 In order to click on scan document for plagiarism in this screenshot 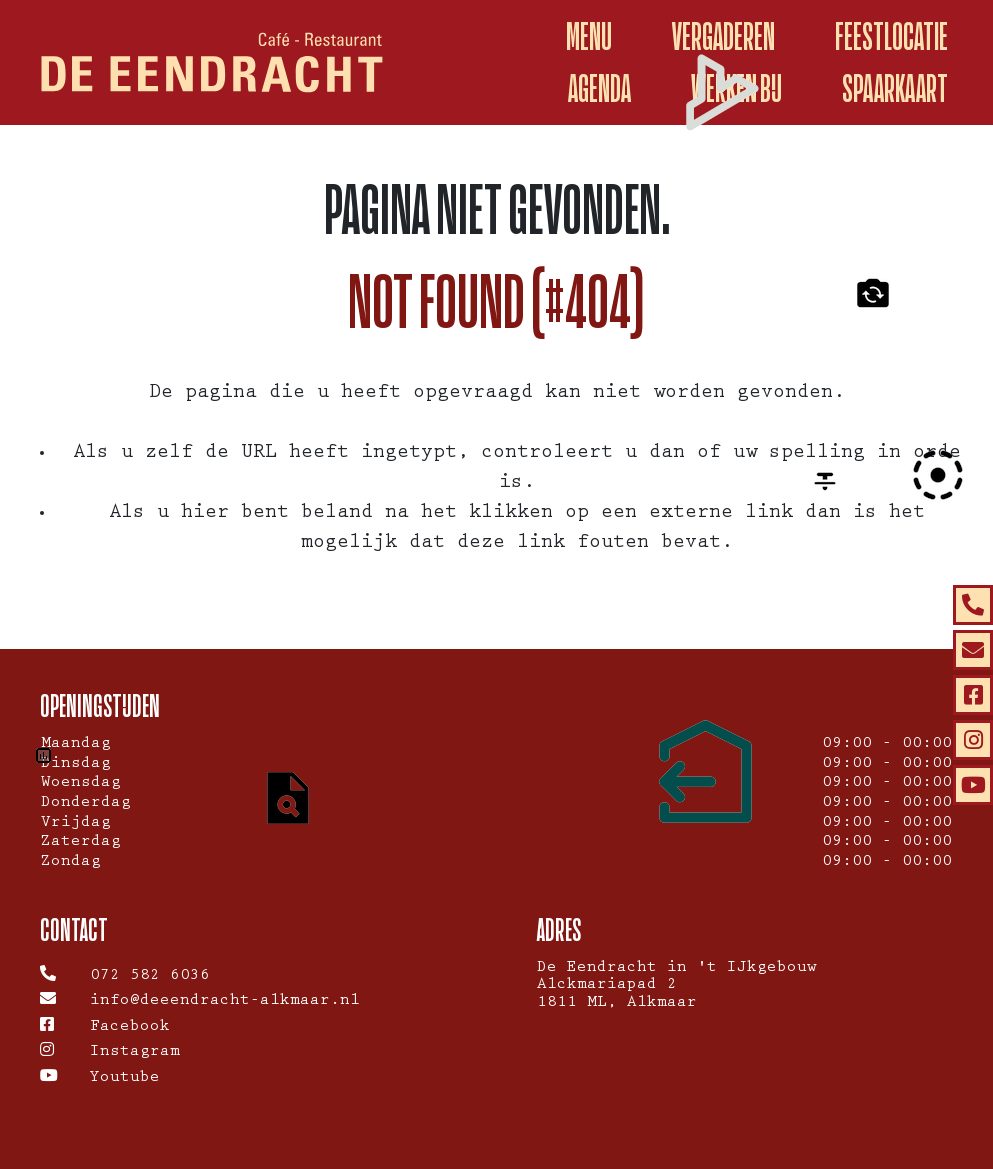, I will do `click(288, 798)`.